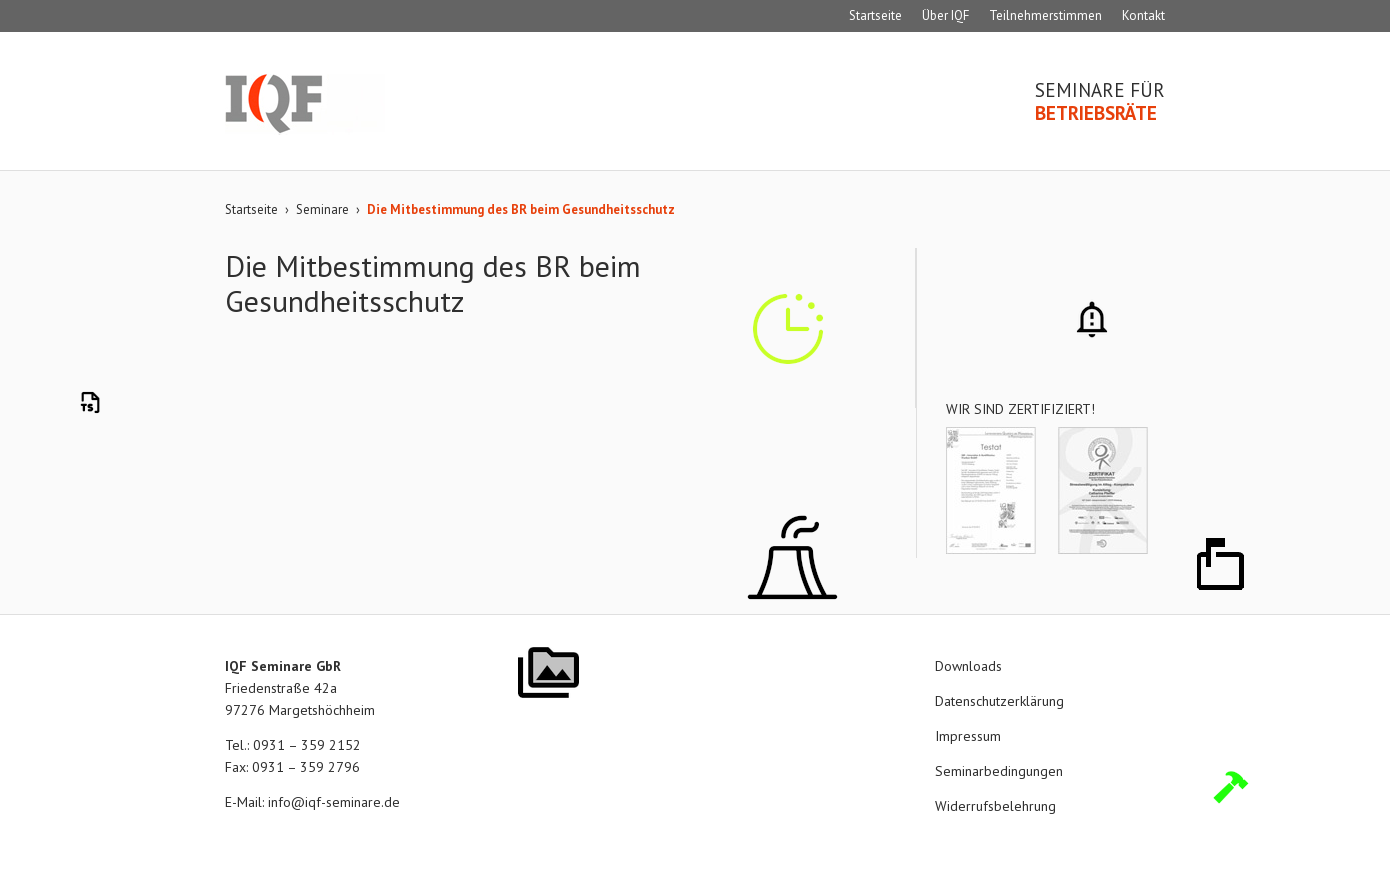  Describe the element at coordinates (1220, 566) in the screenshot. I see `indicates unread mail in your mailbox` at that location.